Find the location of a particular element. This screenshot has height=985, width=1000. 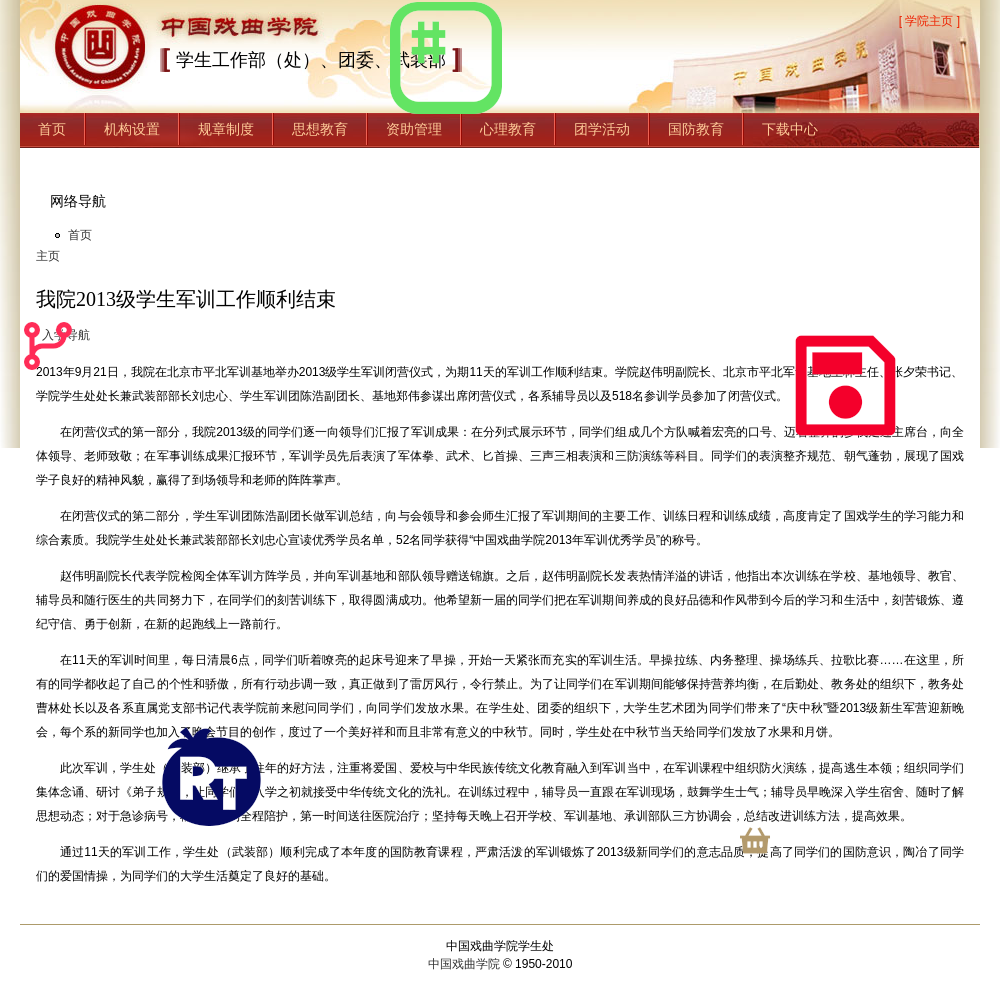

view your shopping basket is located at coordinates (755, 840).